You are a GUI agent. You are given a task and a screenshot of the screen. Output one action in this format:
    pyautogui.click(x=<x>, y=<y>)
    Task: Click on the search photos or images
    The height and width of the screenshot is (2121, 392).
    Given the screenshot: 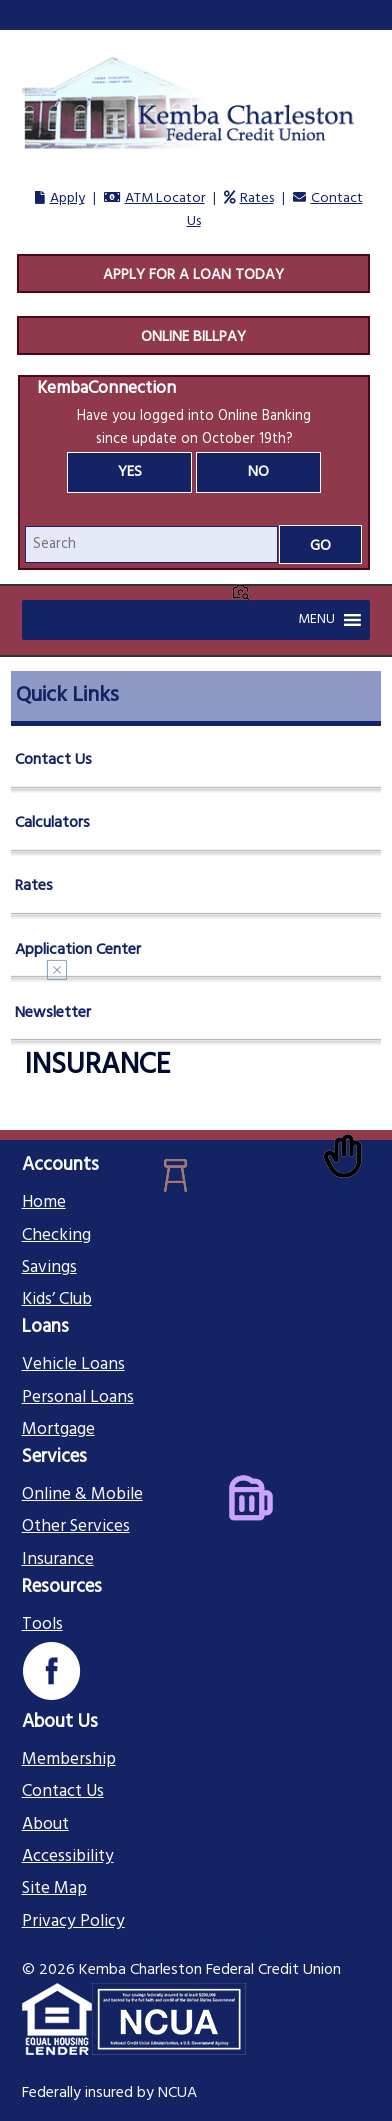 What is the action you would take?
    pyautogui.click(x=240, y=591)
    